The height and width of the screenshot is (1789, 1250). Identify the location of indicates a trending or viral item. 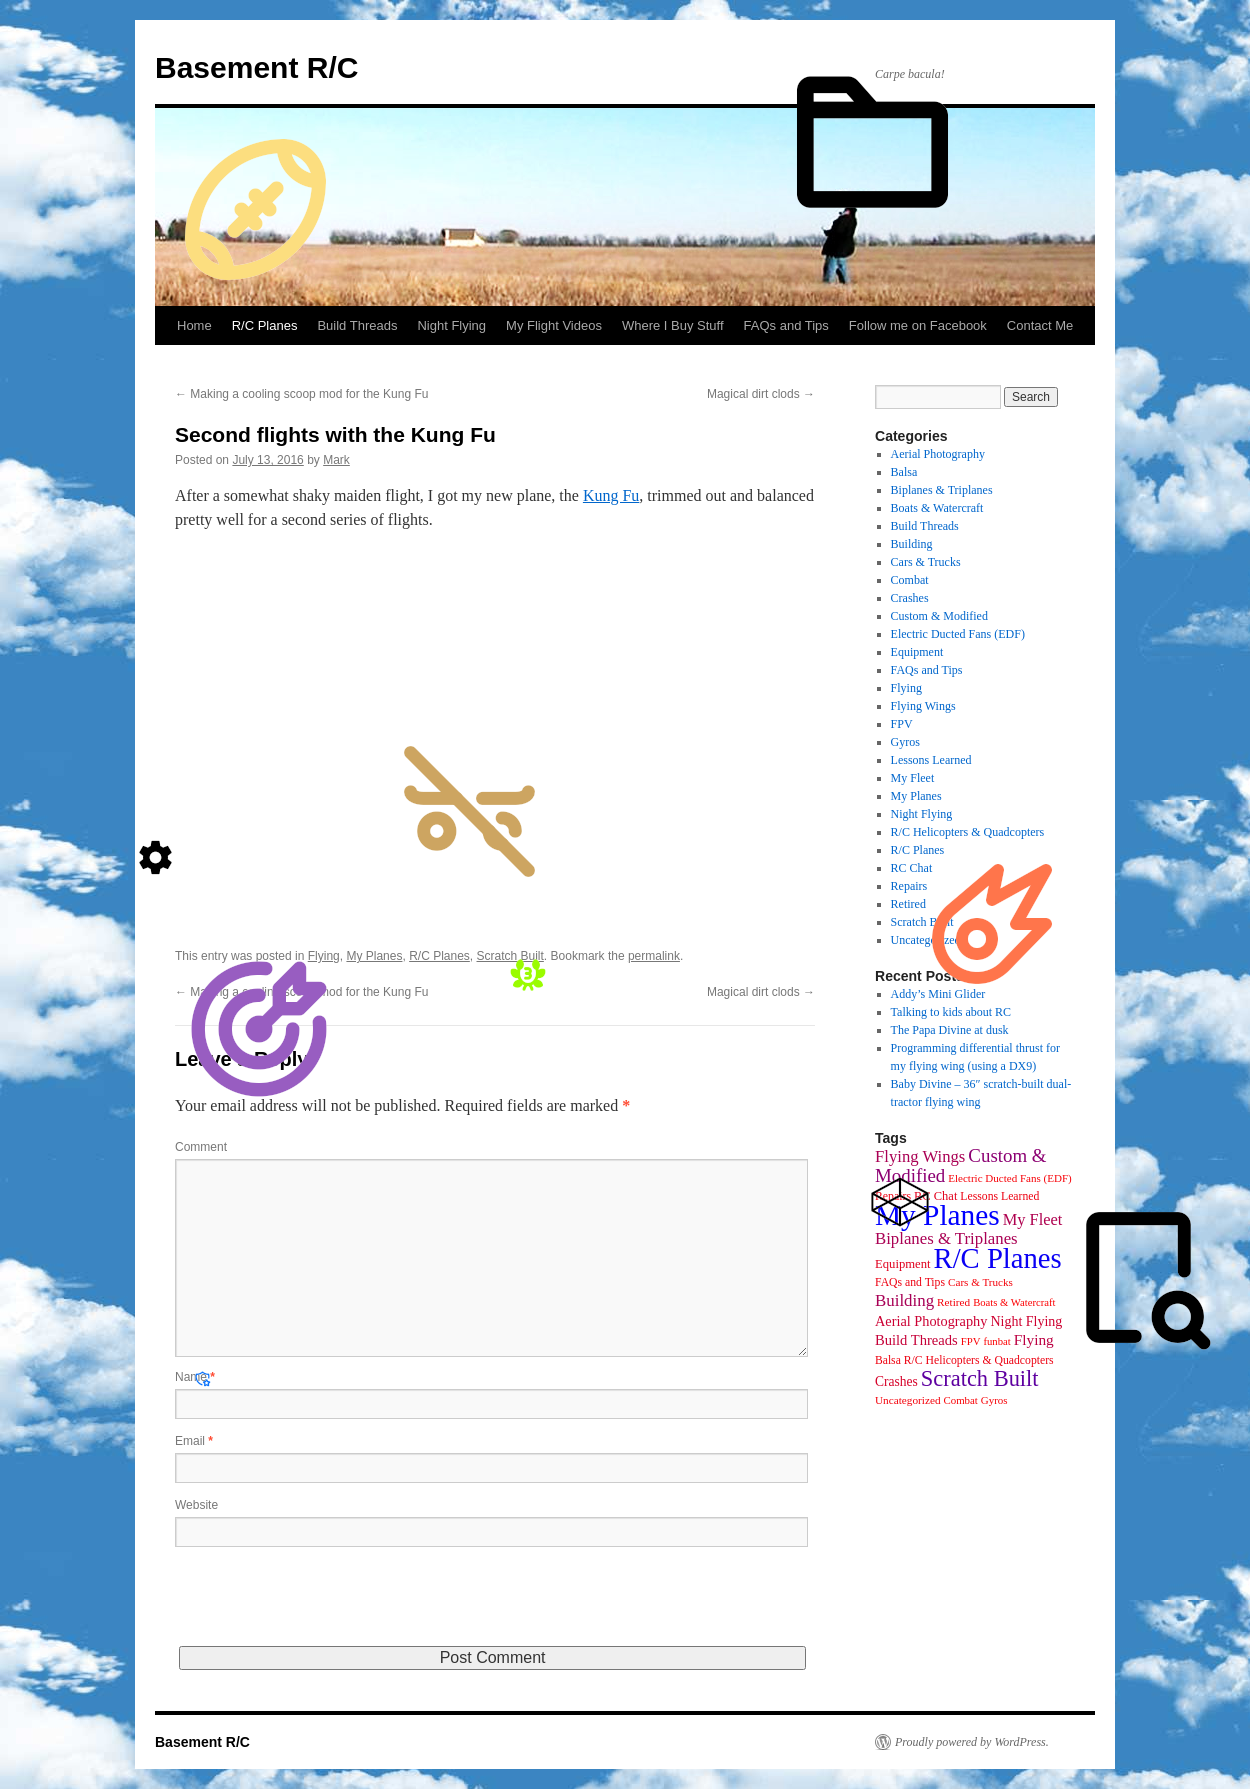
(992, 924).